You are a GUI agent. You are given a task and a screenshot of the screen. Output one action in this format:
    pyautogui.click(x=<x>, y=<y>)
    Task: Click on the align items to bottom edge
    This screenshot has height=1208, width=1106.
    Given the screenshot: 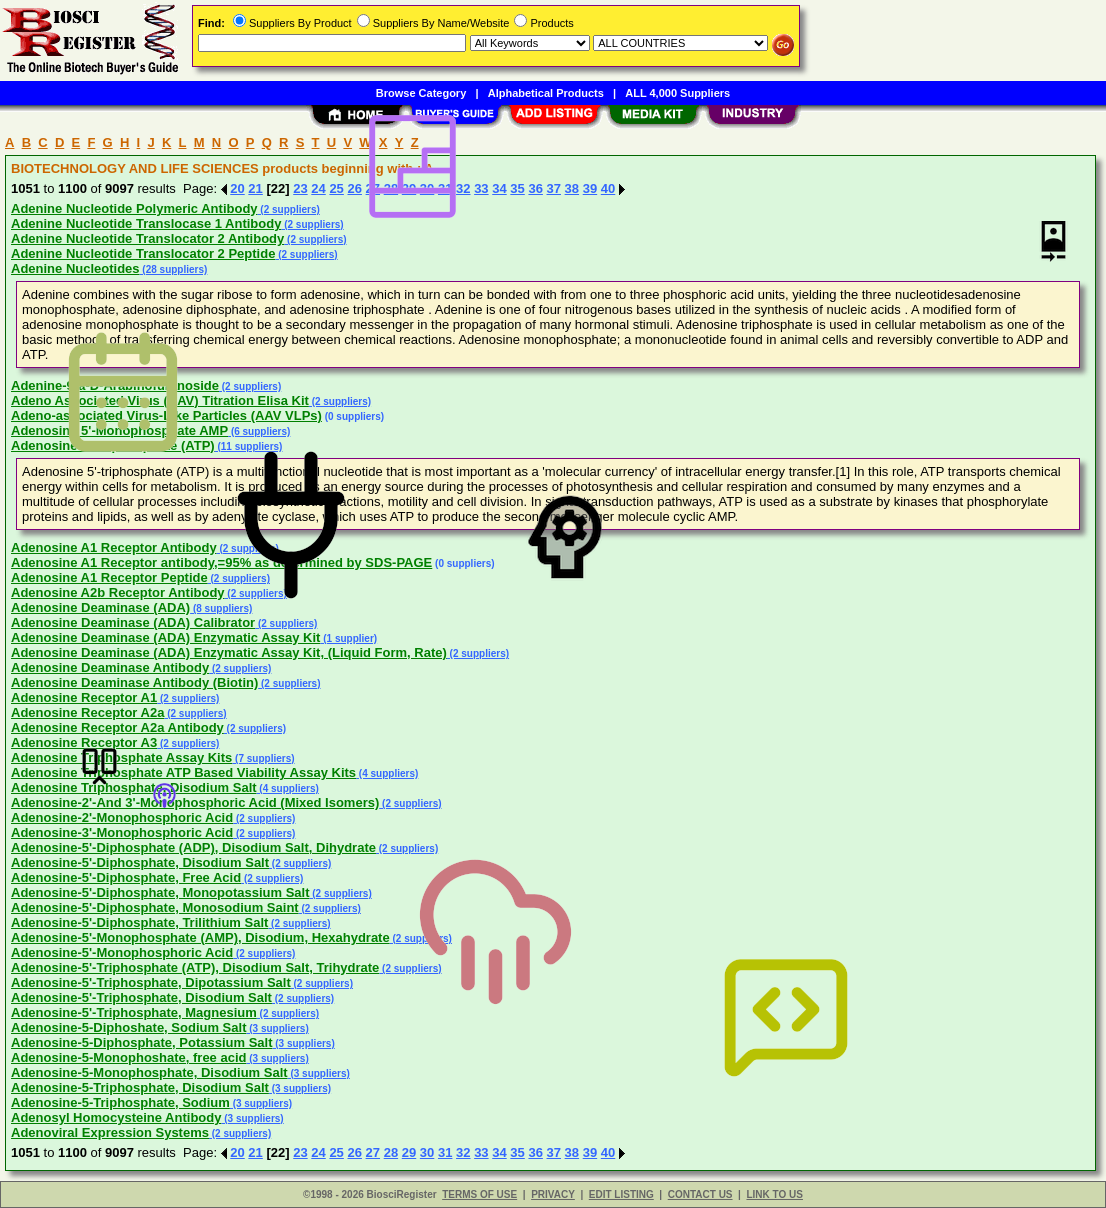 What is the action you would take?
    pyautogui.click(x=99, y=765)
    